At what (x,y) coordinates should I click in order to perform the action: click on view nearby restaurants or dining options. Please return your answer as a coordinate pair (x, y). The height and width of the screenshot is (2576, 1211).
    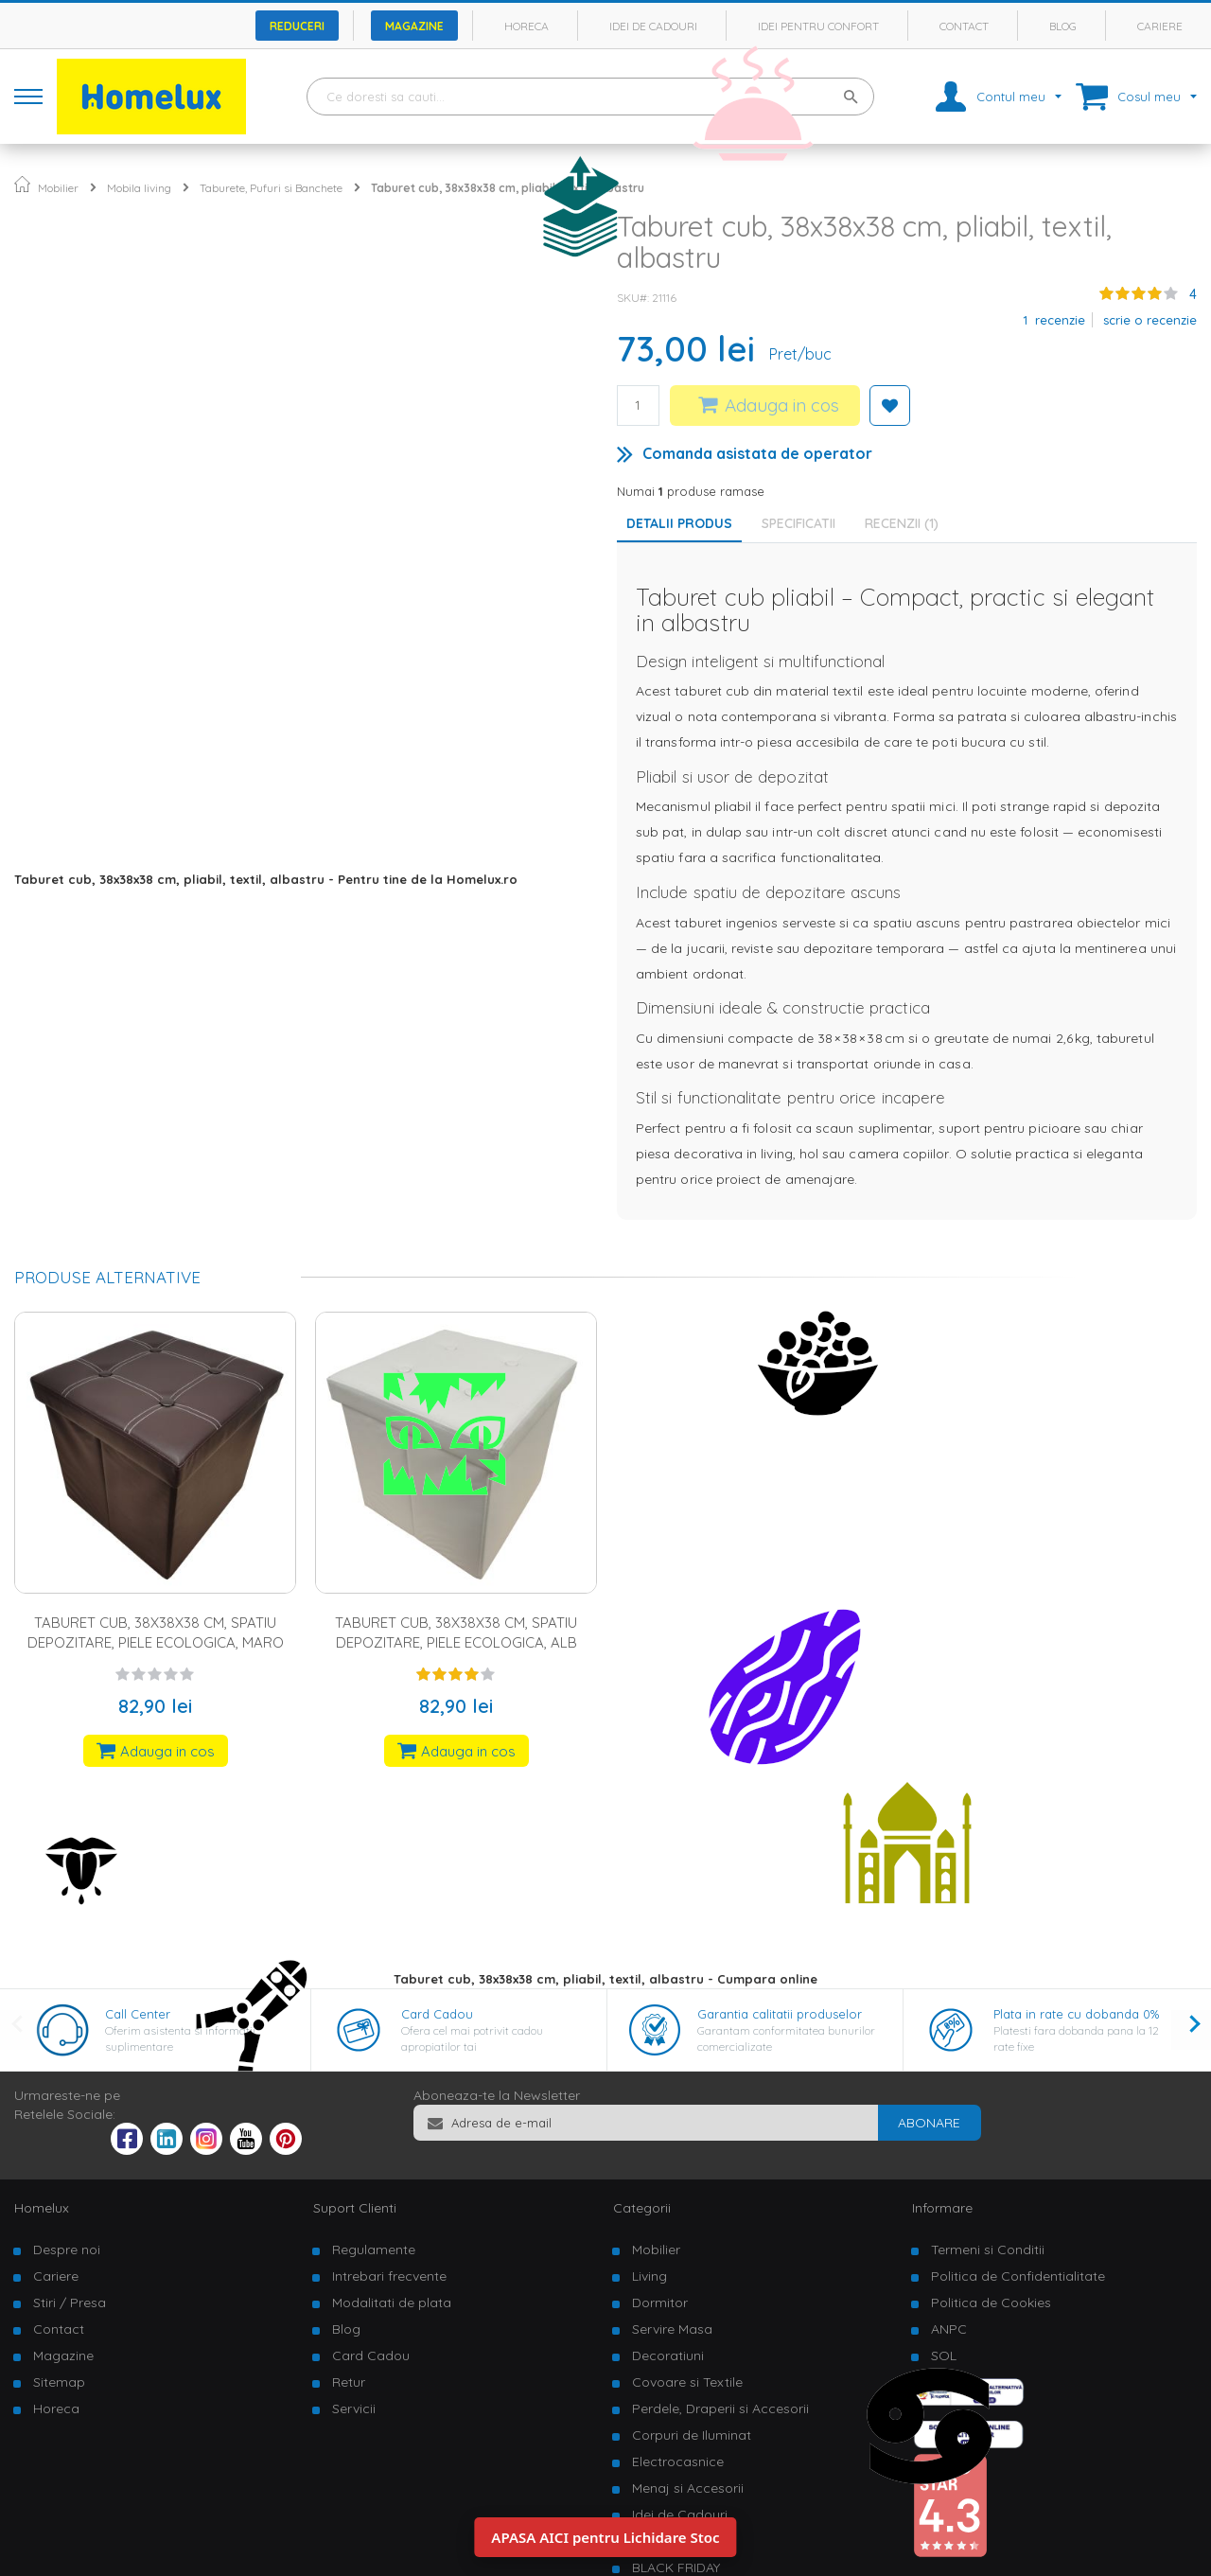
    Looking at the image, I should click on (753, 103).